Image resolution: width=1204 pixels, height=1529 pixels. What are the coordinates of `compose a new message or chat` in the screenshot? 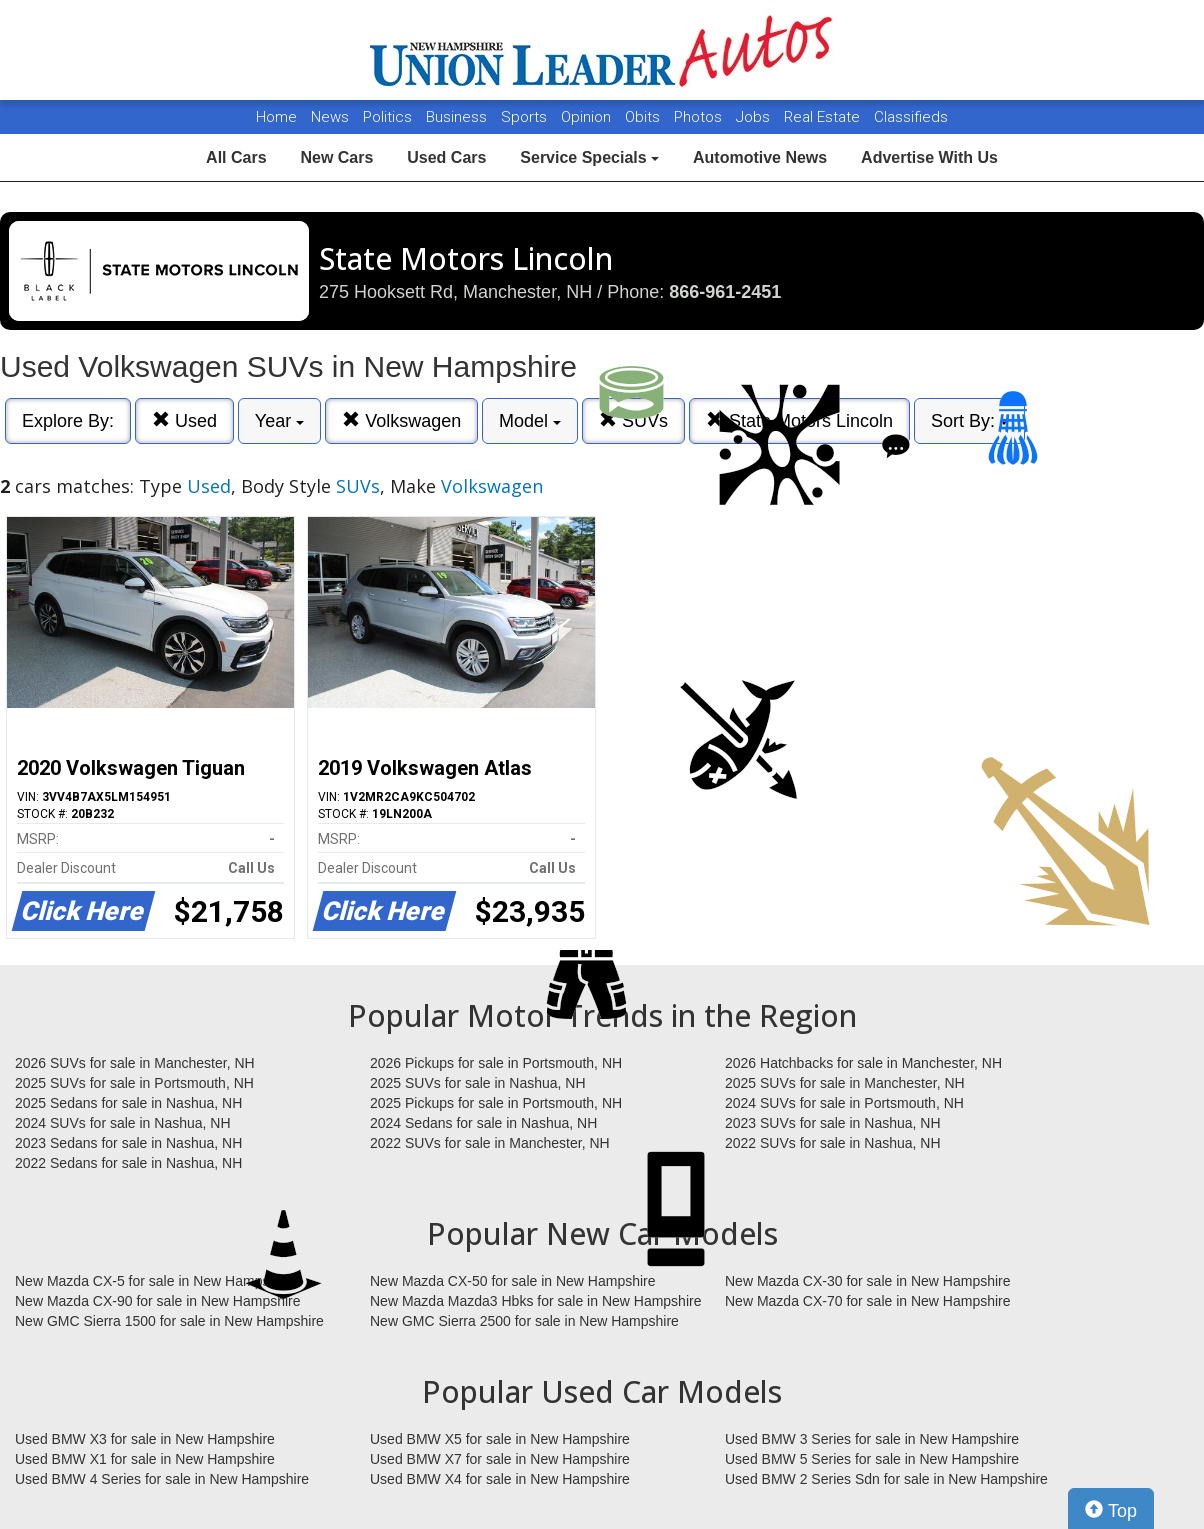 It's located at (896, 446).